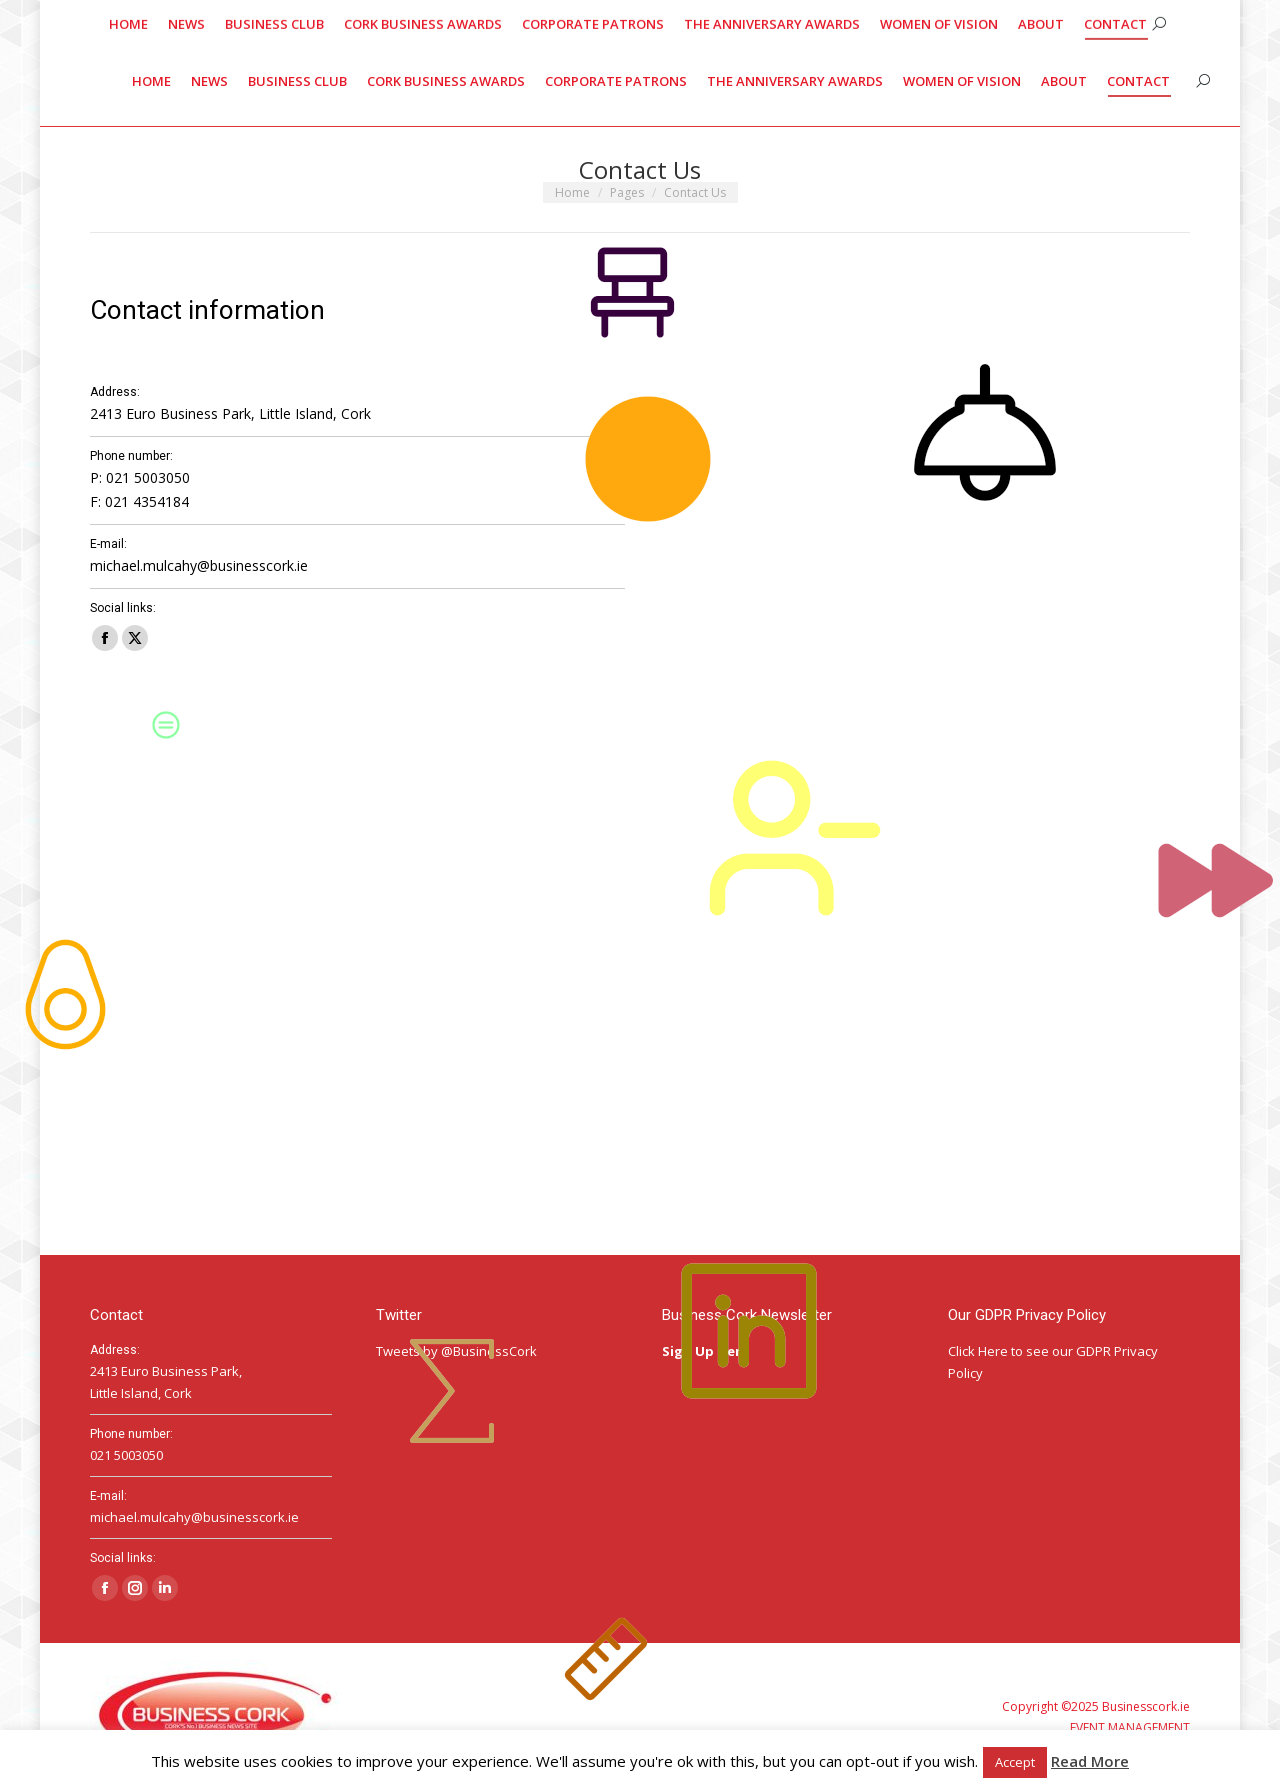 The height and width of the screenshot is (1790, 1280). Describe the element at coordinates (795, 838) in the screenshot. I see `remove a user or contact` at that location.